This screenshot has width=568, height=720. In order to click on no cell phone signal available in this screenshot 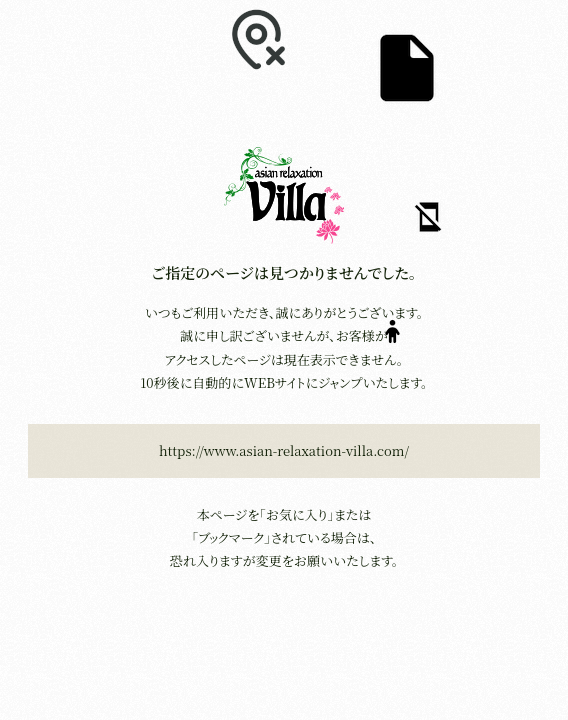, I will do `click(429, 217)`.